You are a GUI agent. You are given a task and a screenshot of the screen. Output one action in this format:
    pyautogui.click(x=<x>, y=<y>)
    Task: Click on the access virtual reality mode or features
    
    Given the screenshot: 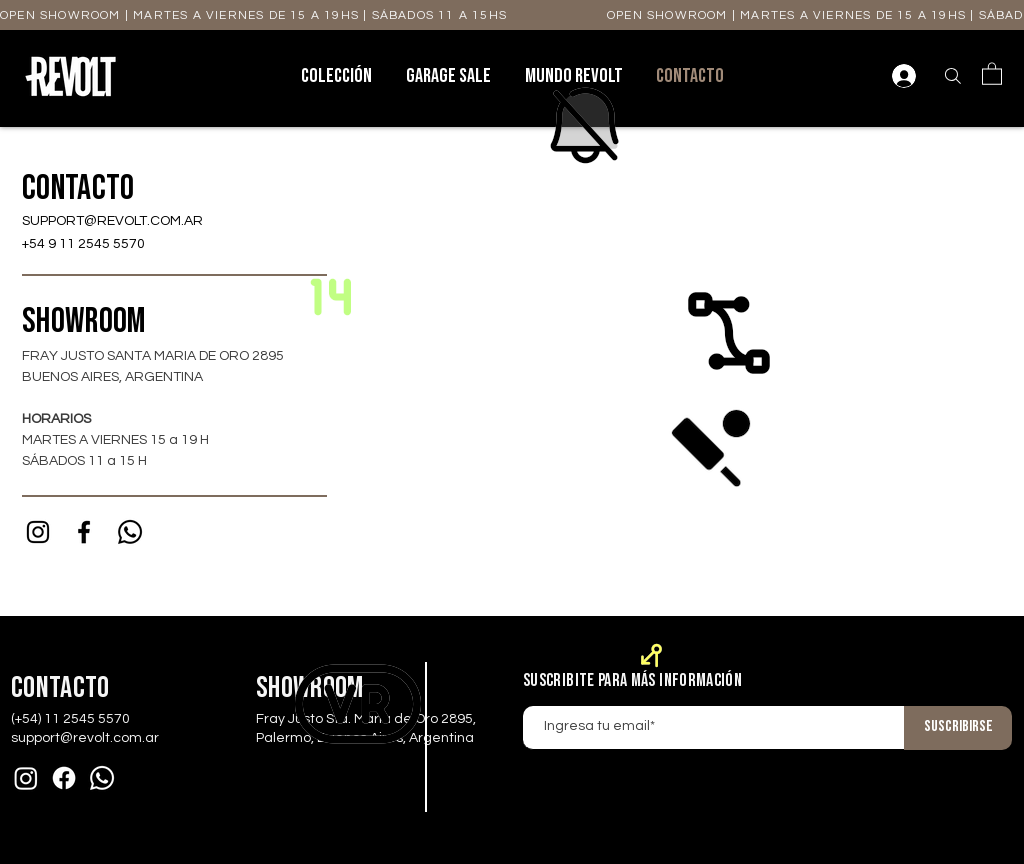 What is the action you would take?
    pyautogui.click(x=358, y=704)
    